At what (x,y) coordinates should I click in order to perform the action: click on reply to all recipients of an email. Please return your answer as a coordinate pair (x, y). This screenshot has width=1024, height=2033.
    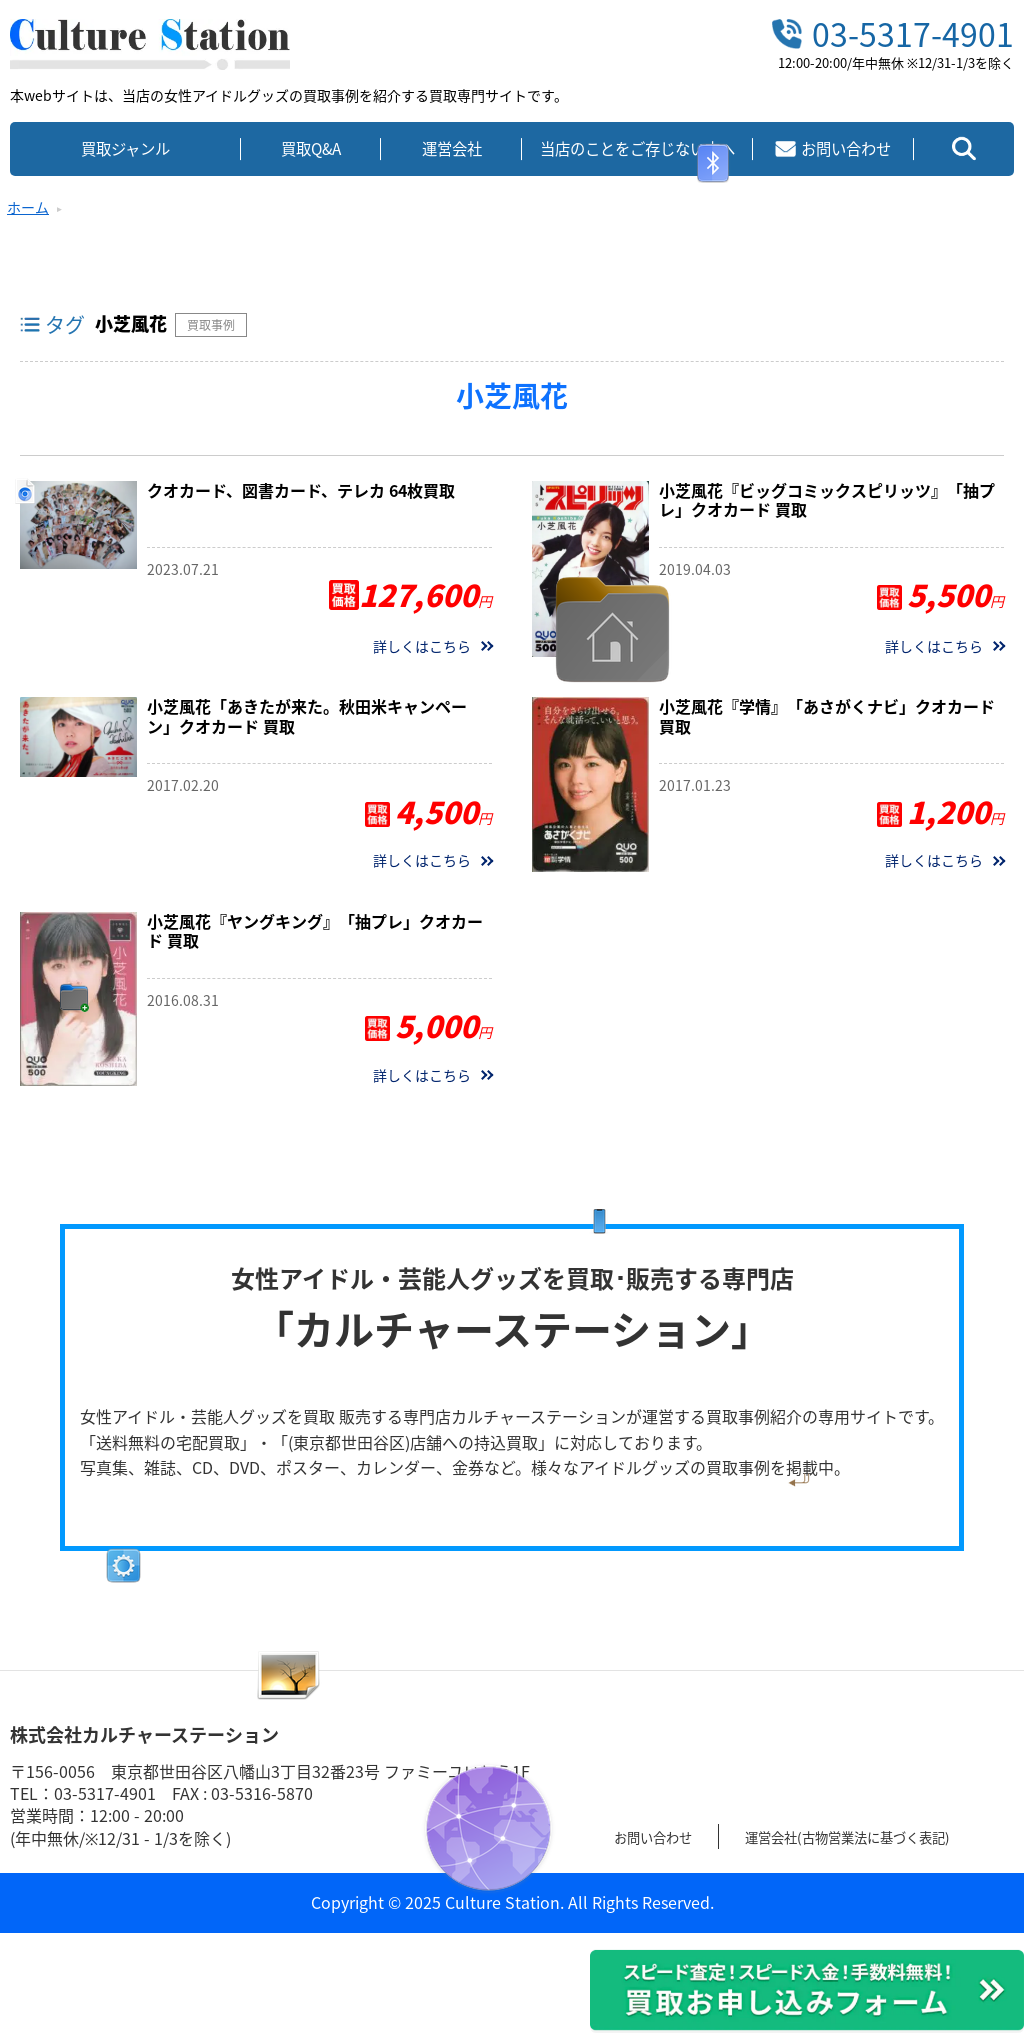
    Looking at the image, I should click on (798, 1478).